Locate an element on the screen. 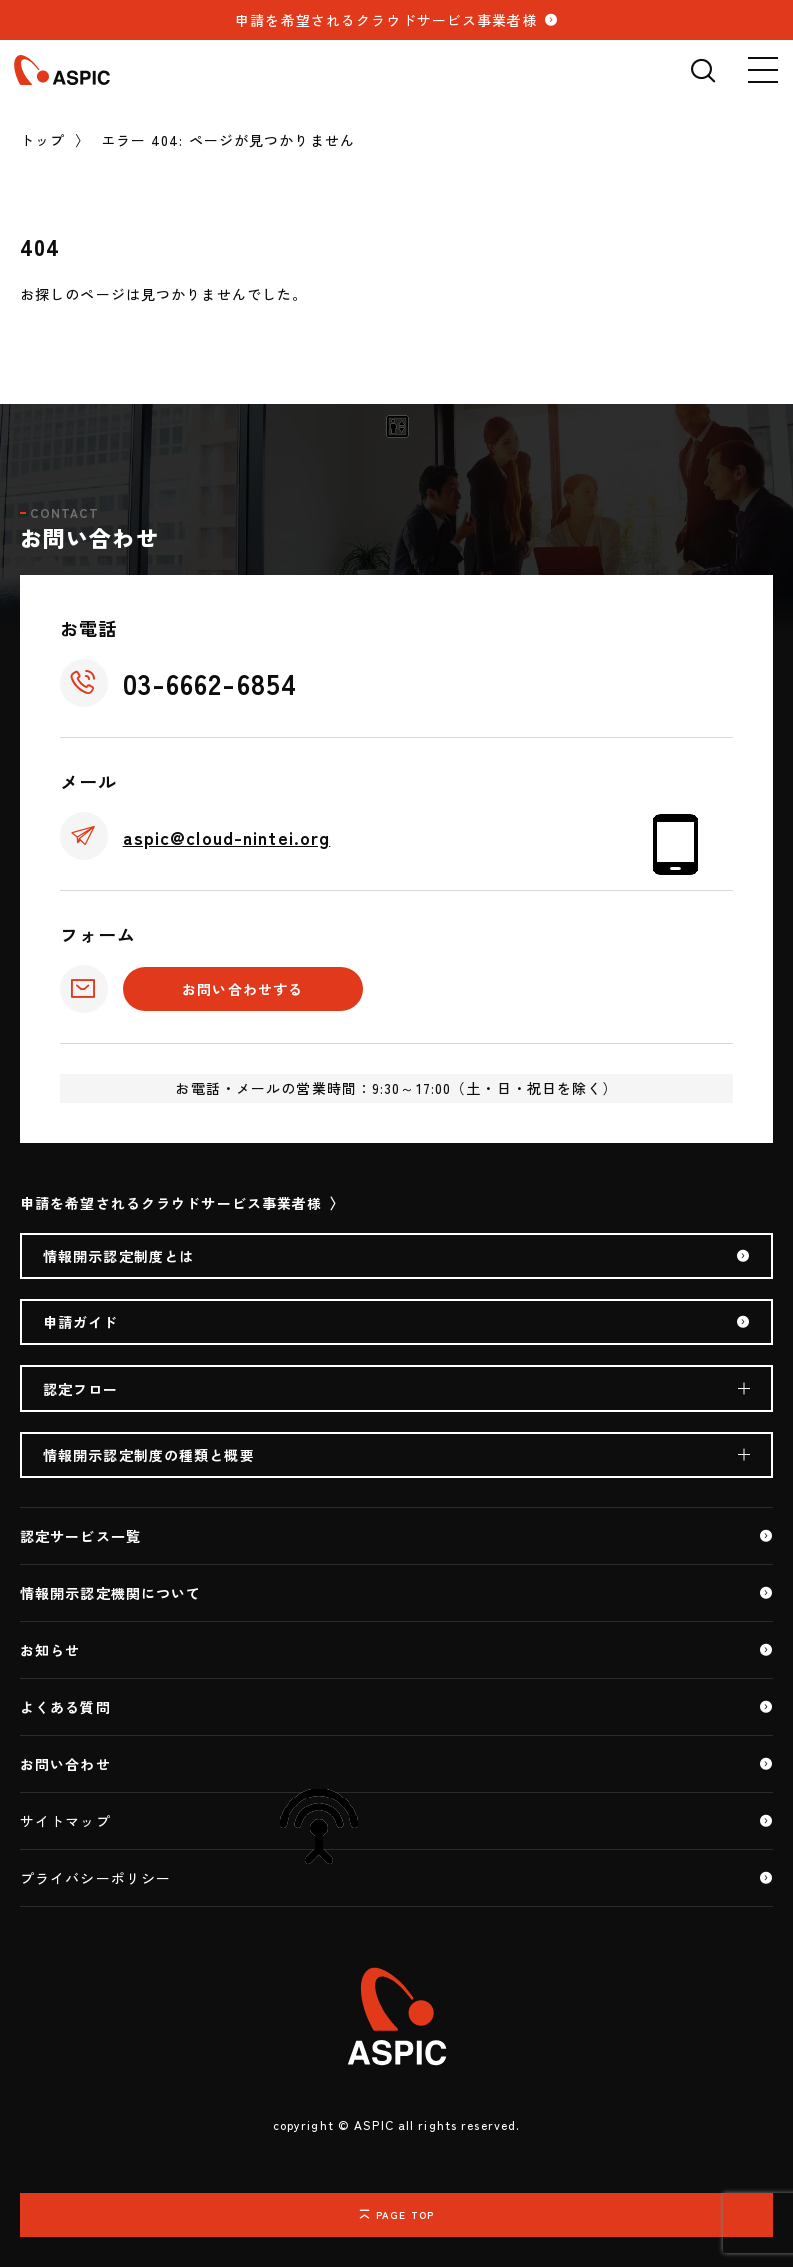 The height and width of the screenshot is (2267, 793). access antenna or broadcast settings is located at coordinates (319, 1828).